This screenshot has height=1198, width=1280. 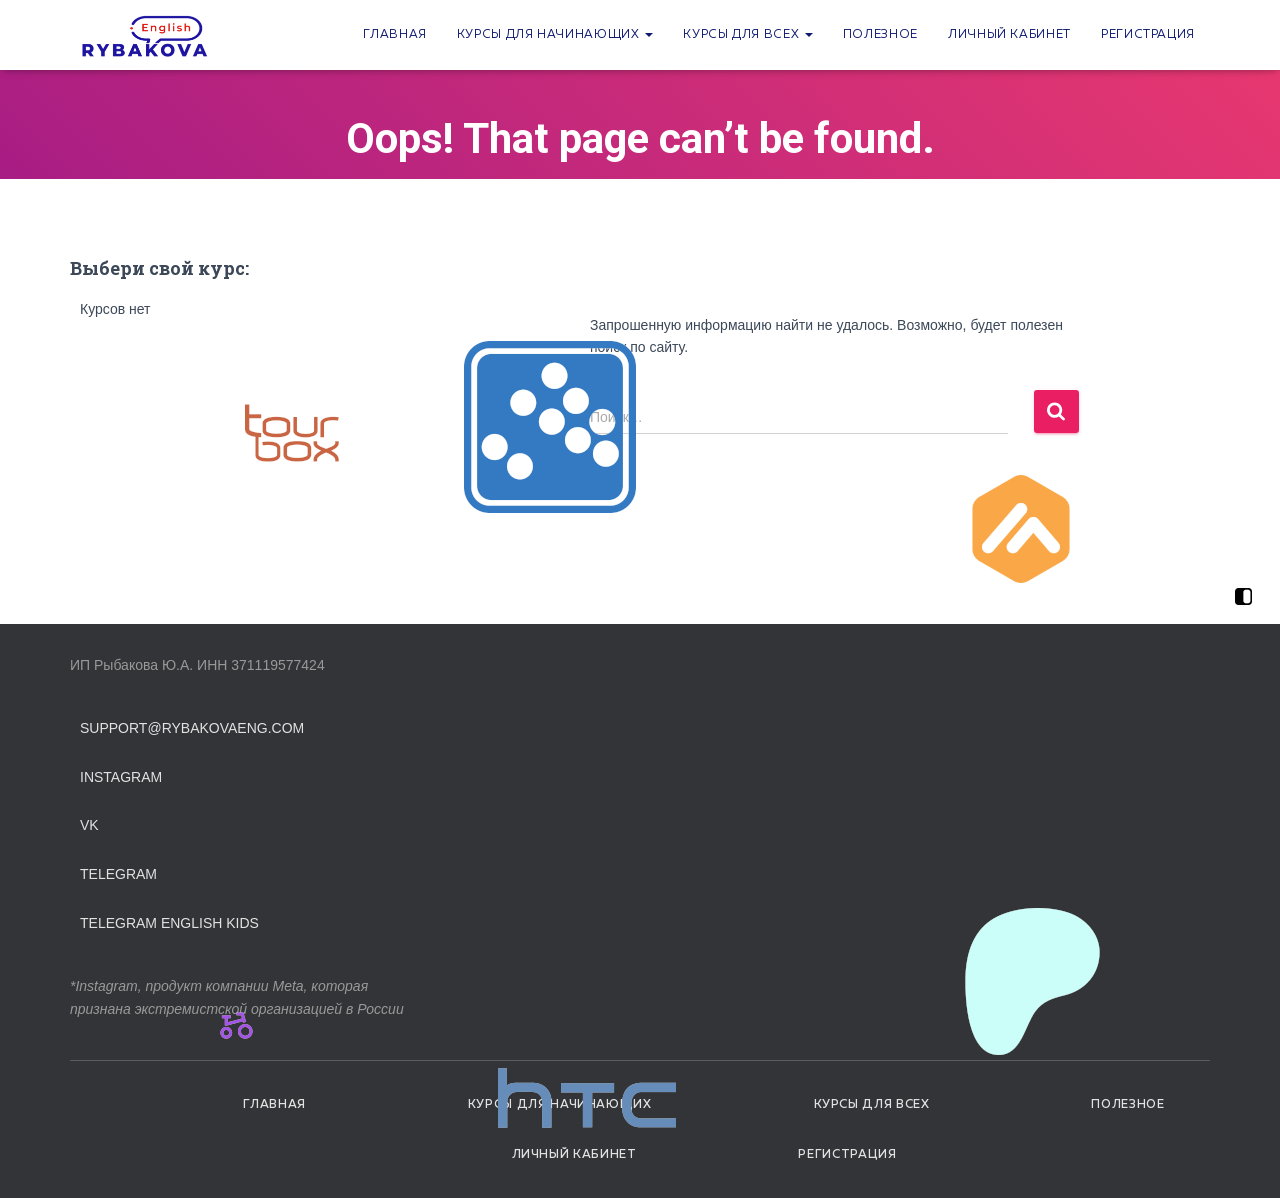 What do you see at coordinates (1243, 596) in the screenshot?
I see `open Fig terminal autocomplete app` at bounding box center [1243, 596].